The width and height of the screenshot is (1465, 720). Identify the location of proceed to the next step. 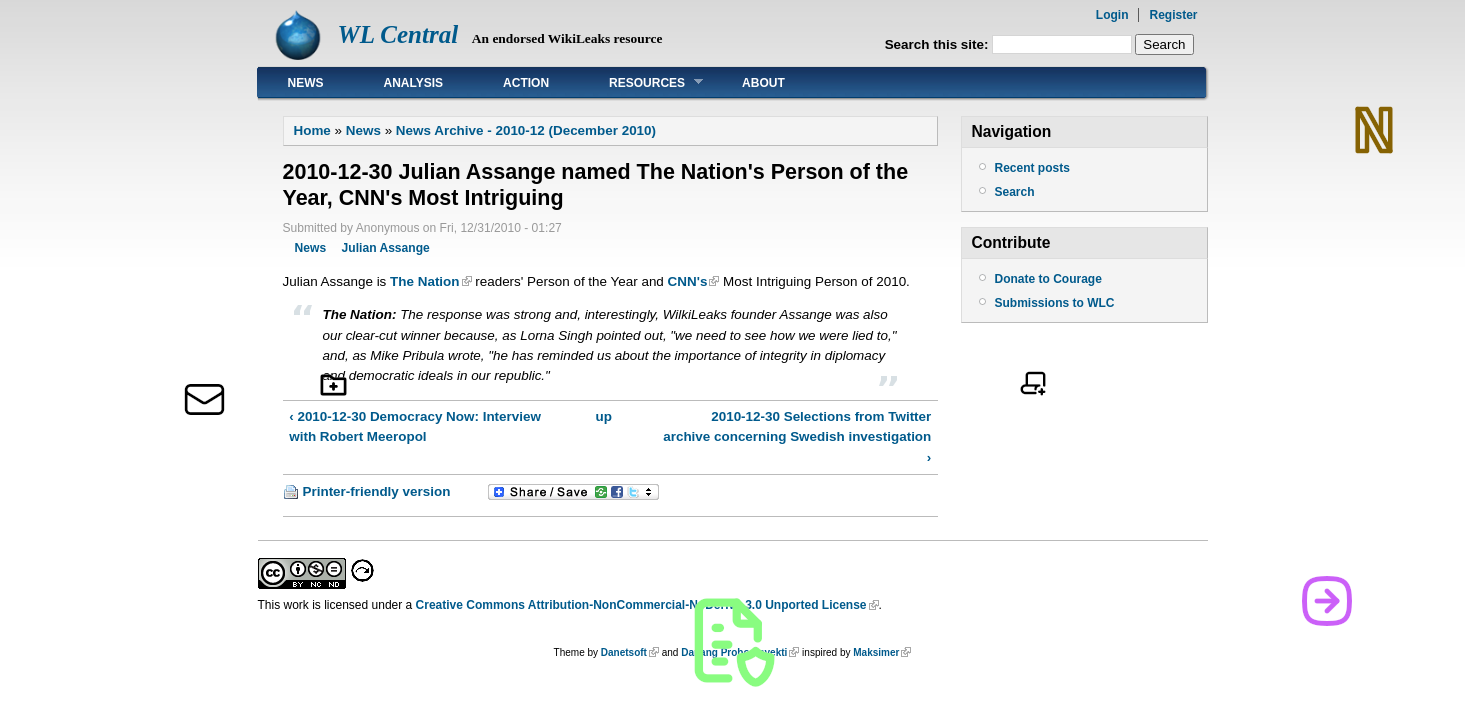
(1327, 601).